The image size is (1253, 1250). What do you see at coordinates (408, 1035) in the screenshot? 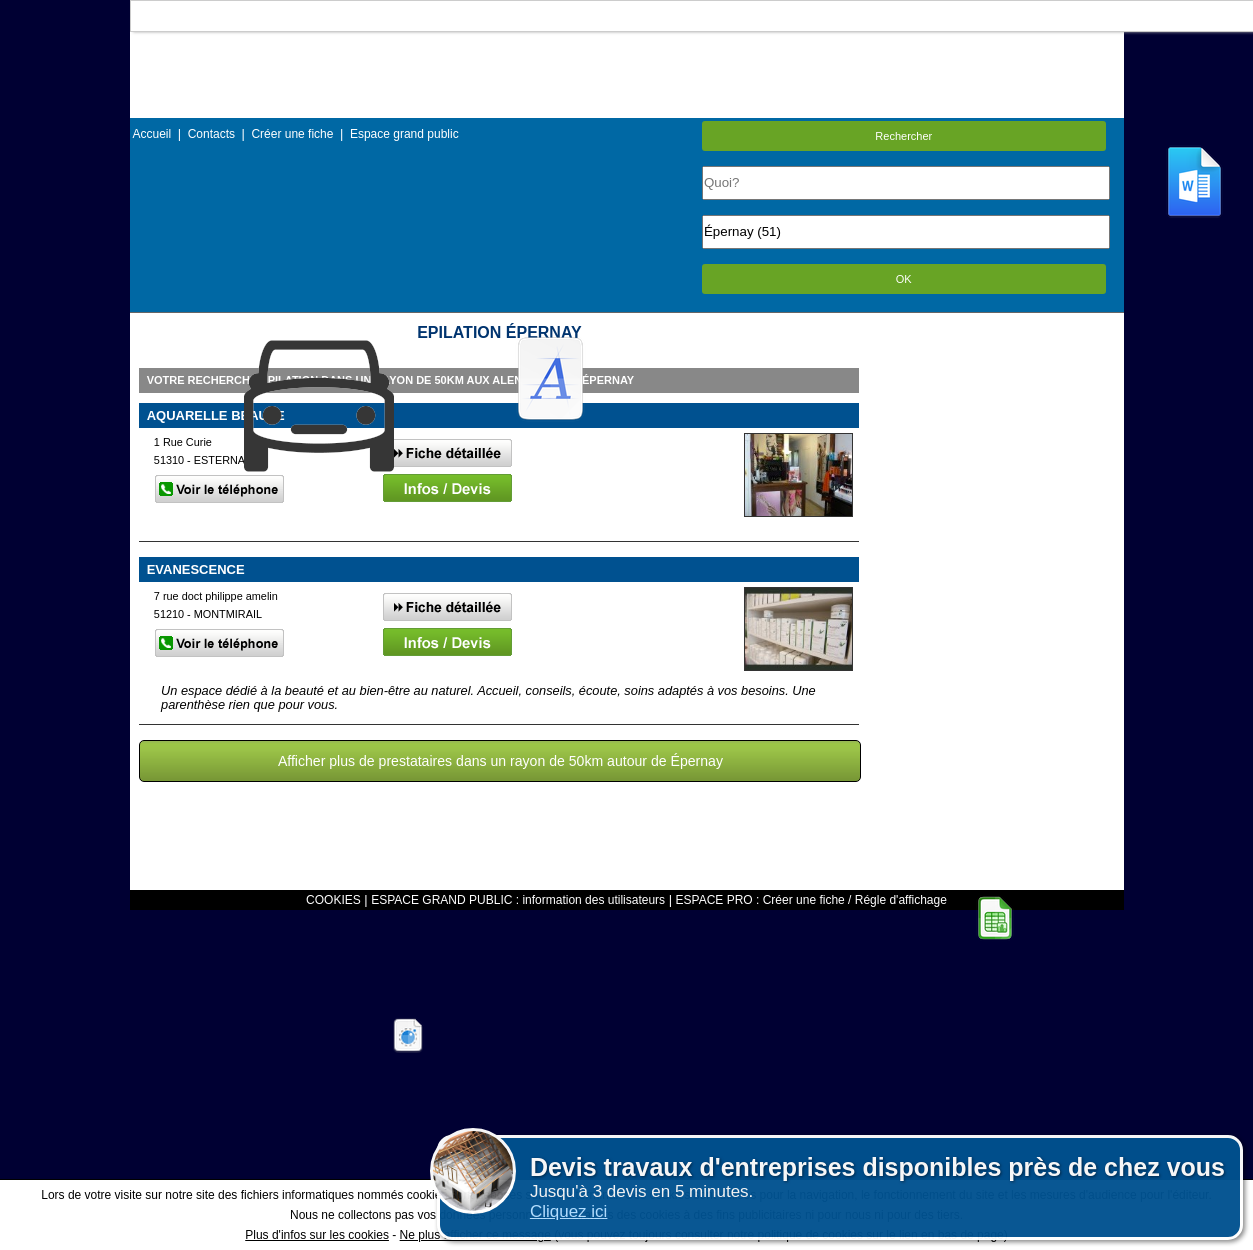
I see `lua script file indicator` at bounding box center [408, 1035].